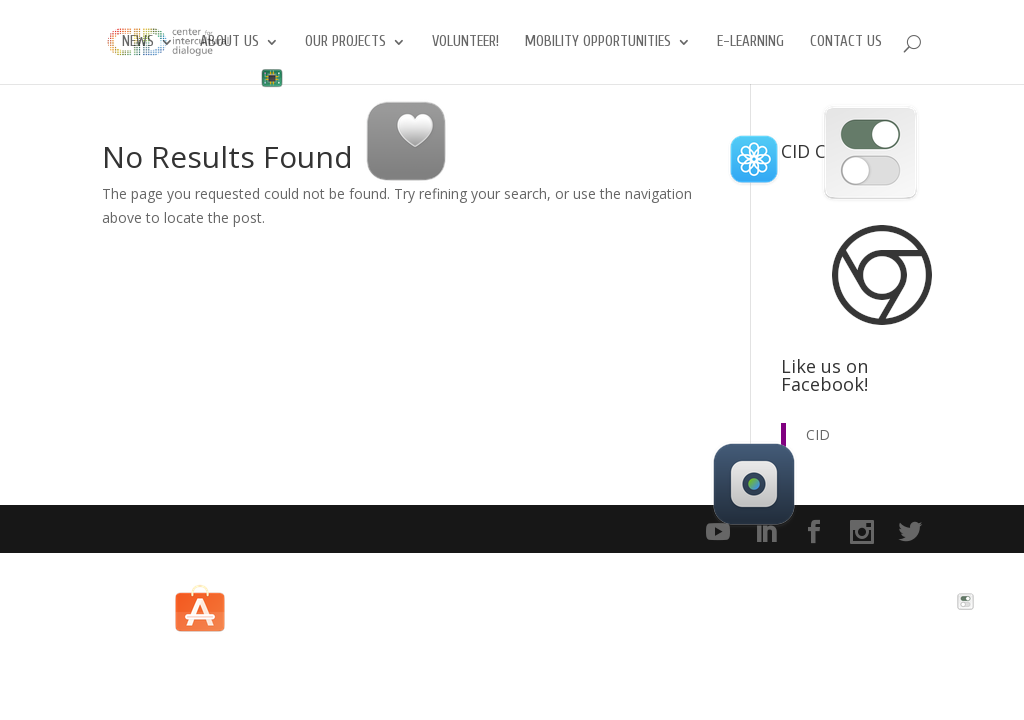 This screenshot has width=1024, height=720. I want to click on open gnome tweaks application, so click(870, 152).